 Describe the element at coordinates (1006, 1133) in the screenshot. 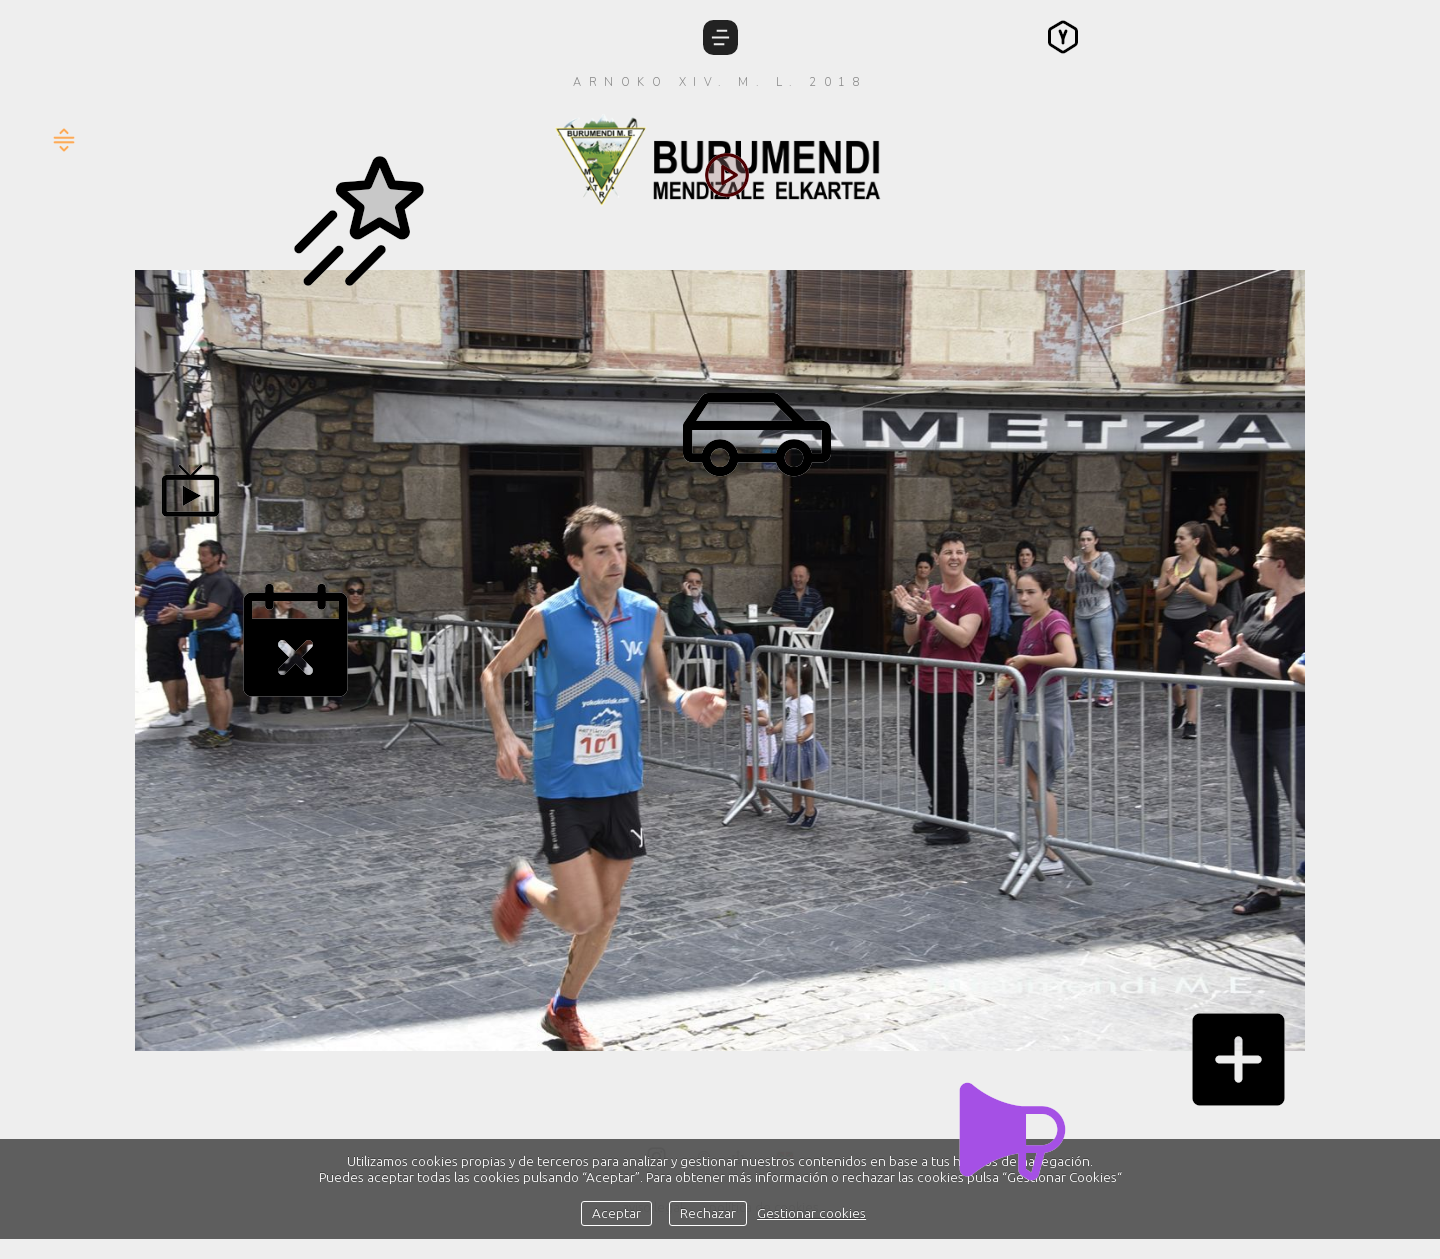

I see `make an announcement or broadcast` at that location.